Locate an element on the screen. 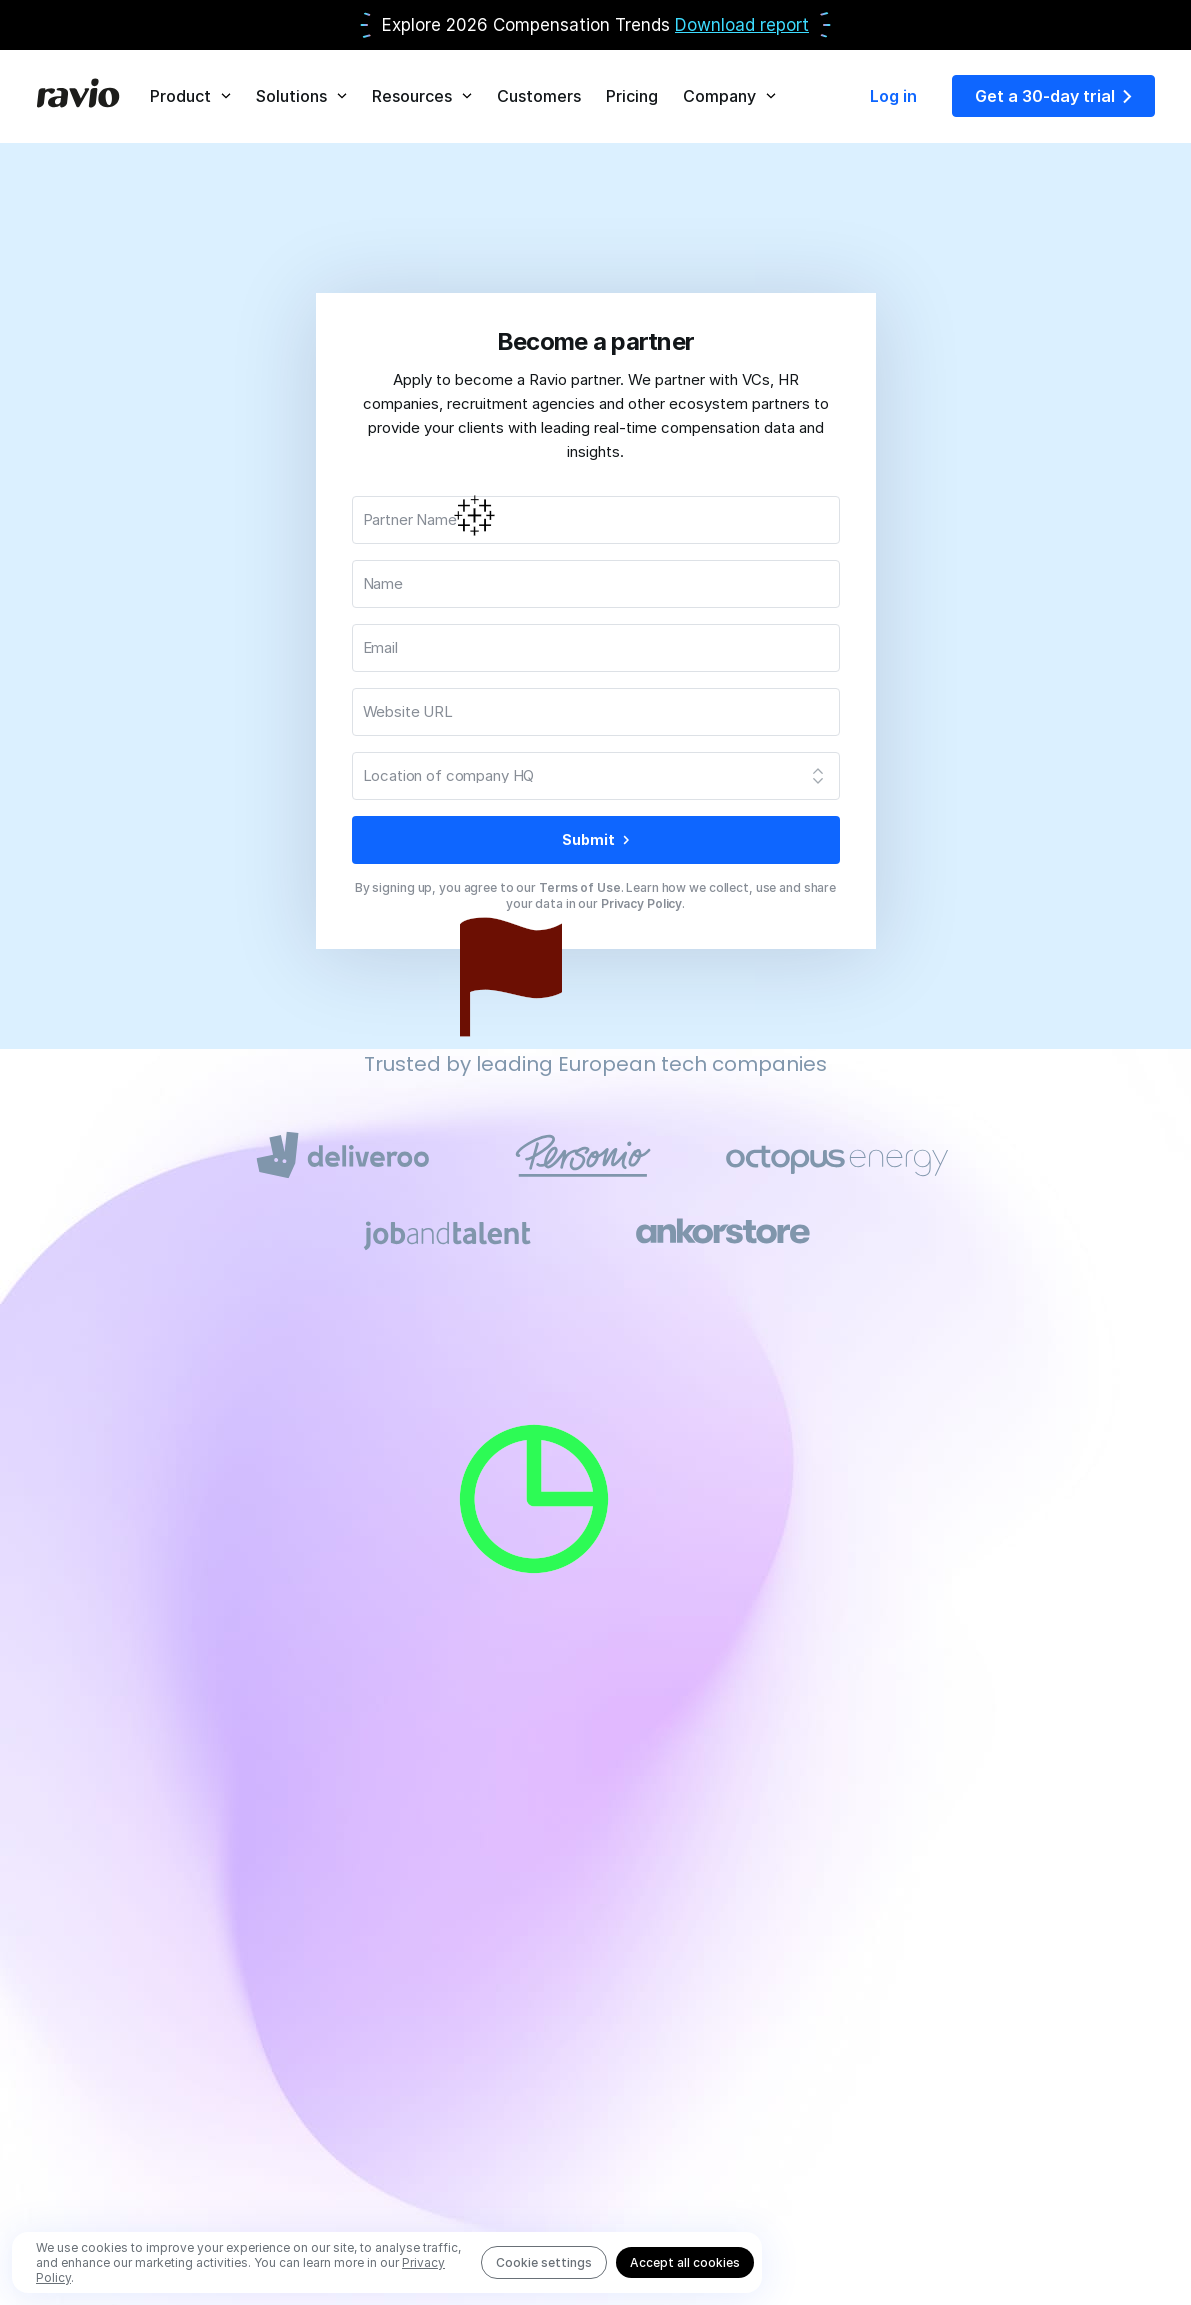 Image resolution: width=1191 pixels, height=2305 pixels. open Tableau application is located at coordinates (474, 515).